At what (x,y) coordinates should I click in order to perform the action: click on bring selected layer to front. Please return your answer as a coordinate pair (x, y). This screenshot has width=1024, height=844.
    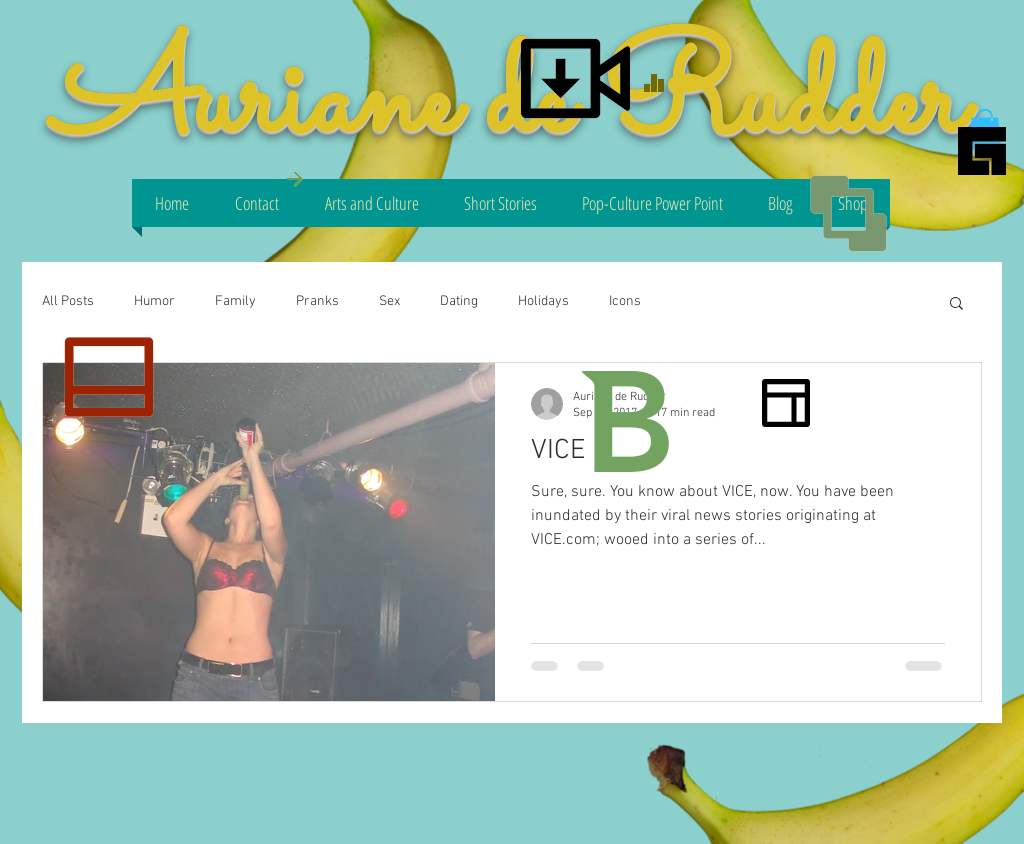
    Looking at the image, I should click on (848, 213).